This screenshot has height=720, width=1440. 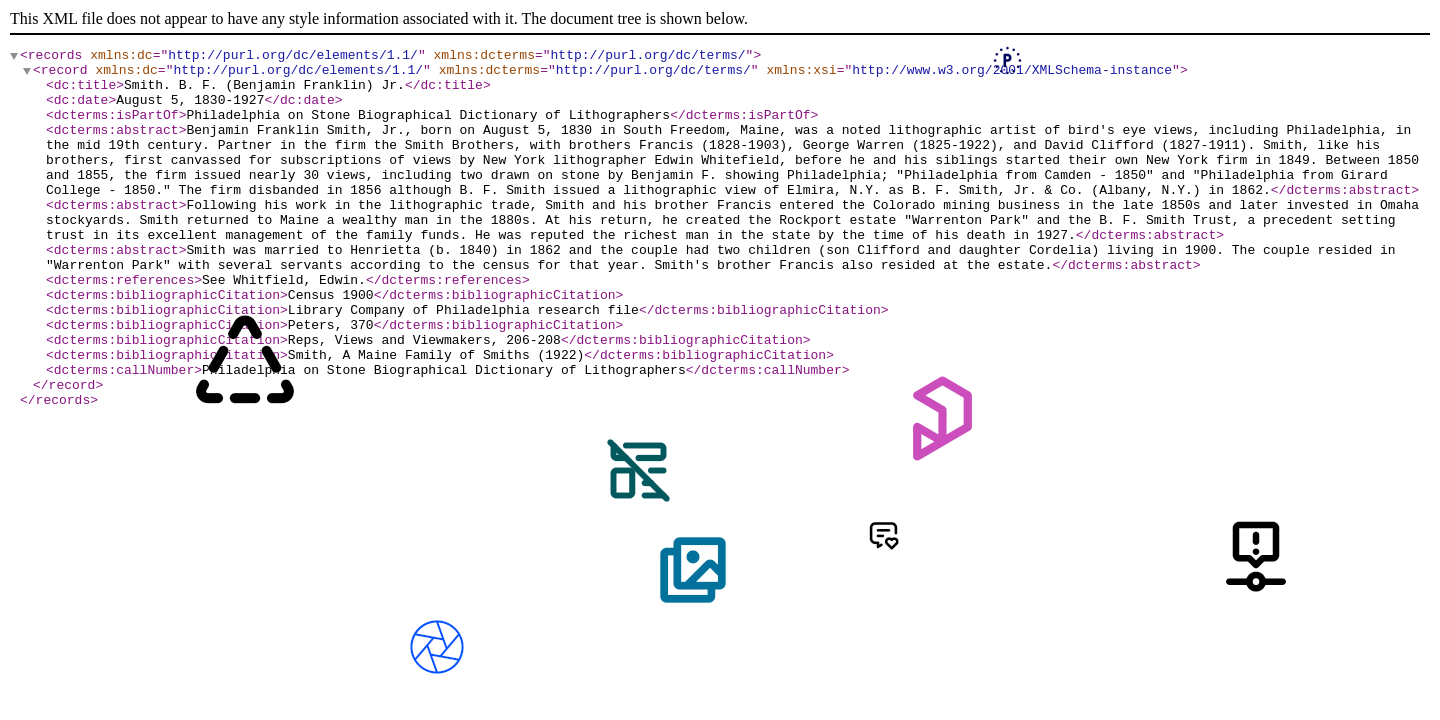 I want to click on view photo gallery, so click(x=693, y=570).